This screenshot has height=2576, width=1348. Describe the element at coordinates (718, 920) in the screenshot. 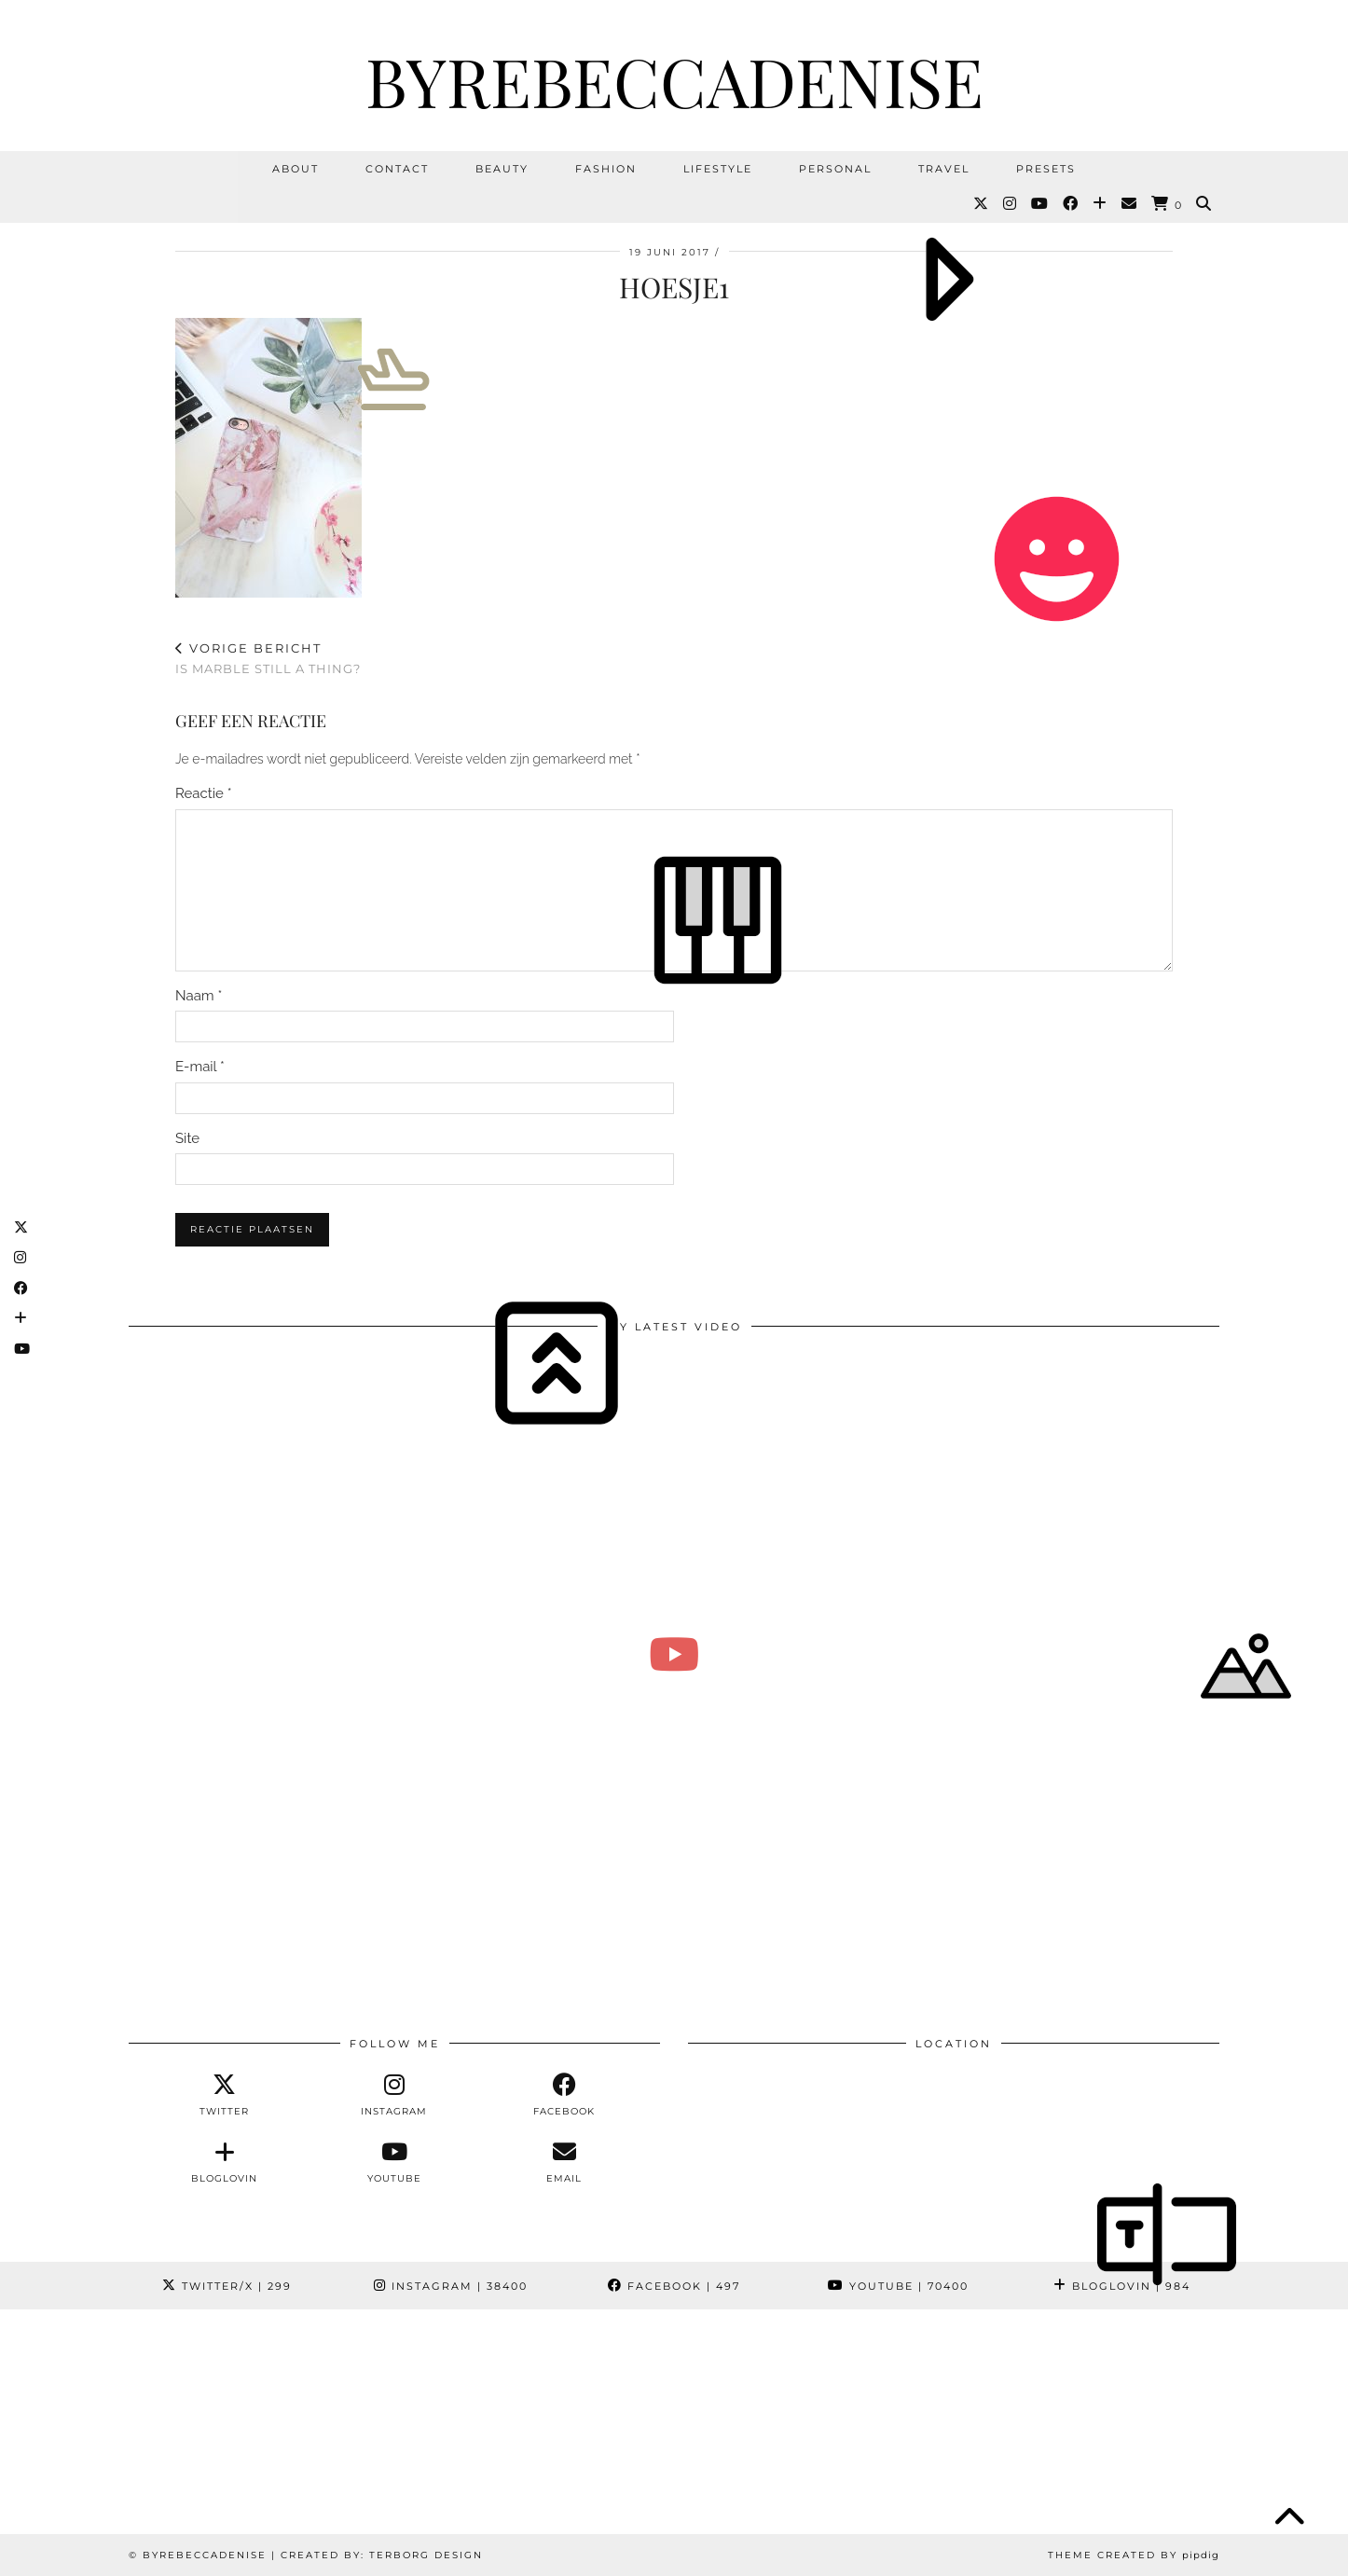

I see `open music or piano app` at that location.